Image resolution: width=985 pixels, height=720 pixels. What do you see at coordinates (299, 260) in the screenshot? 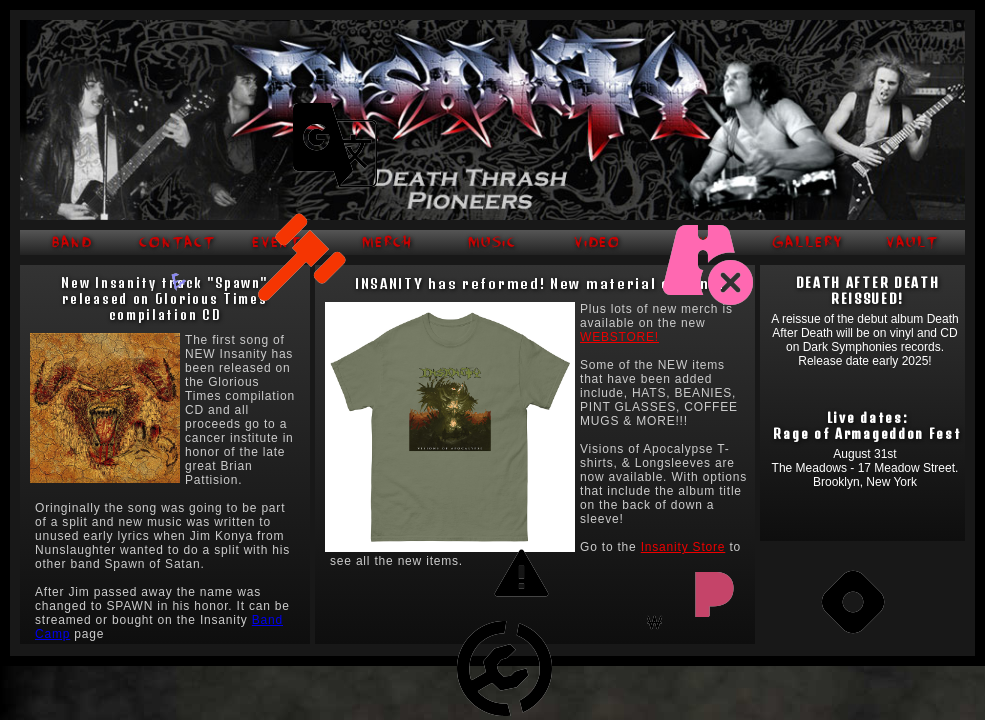
I see `access legal terms and conditions` at bounding box center [299, 260].